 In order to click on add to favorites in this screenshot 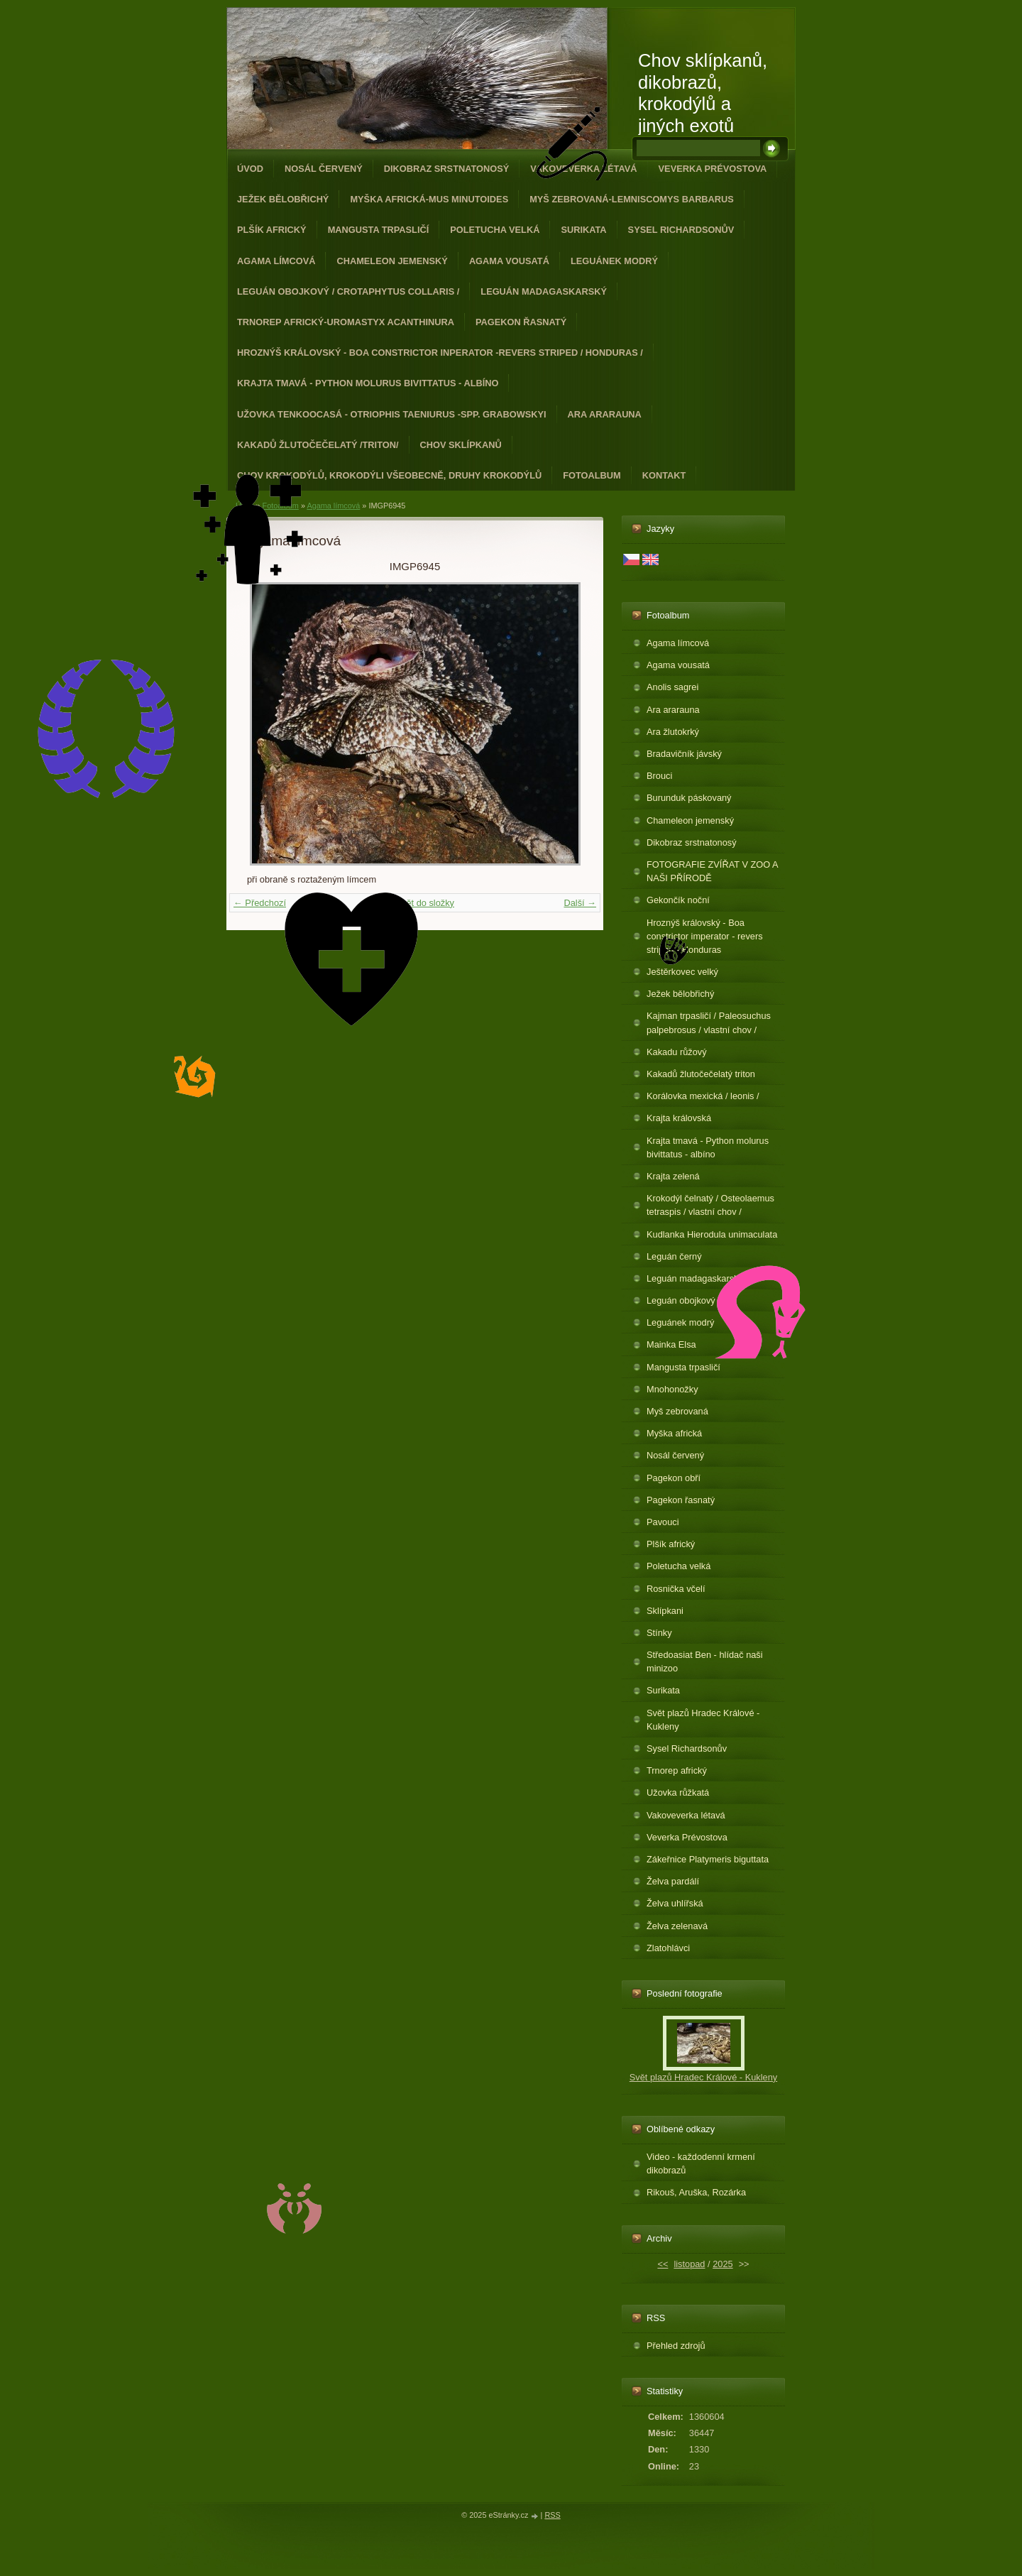, I will do `click(351, 959)`.